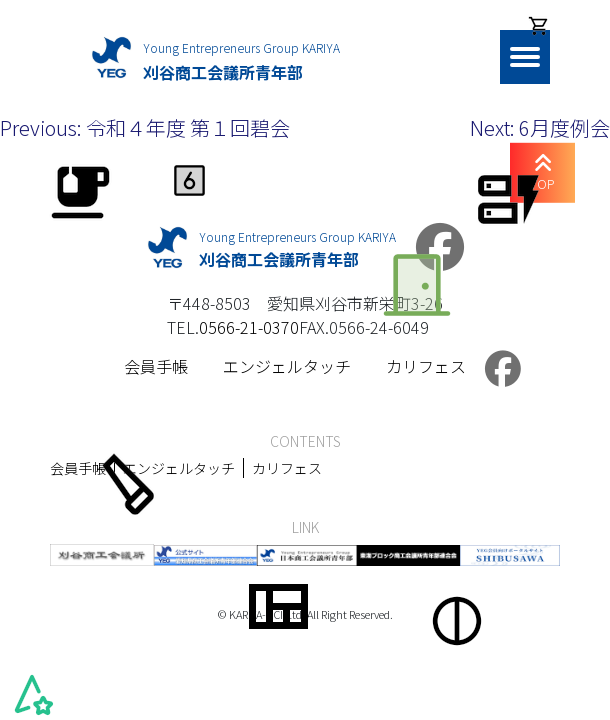  Describe the element at coordinates (508, 199) in the screenshot. I see `access dynamic or auto-generated forms` at that location.